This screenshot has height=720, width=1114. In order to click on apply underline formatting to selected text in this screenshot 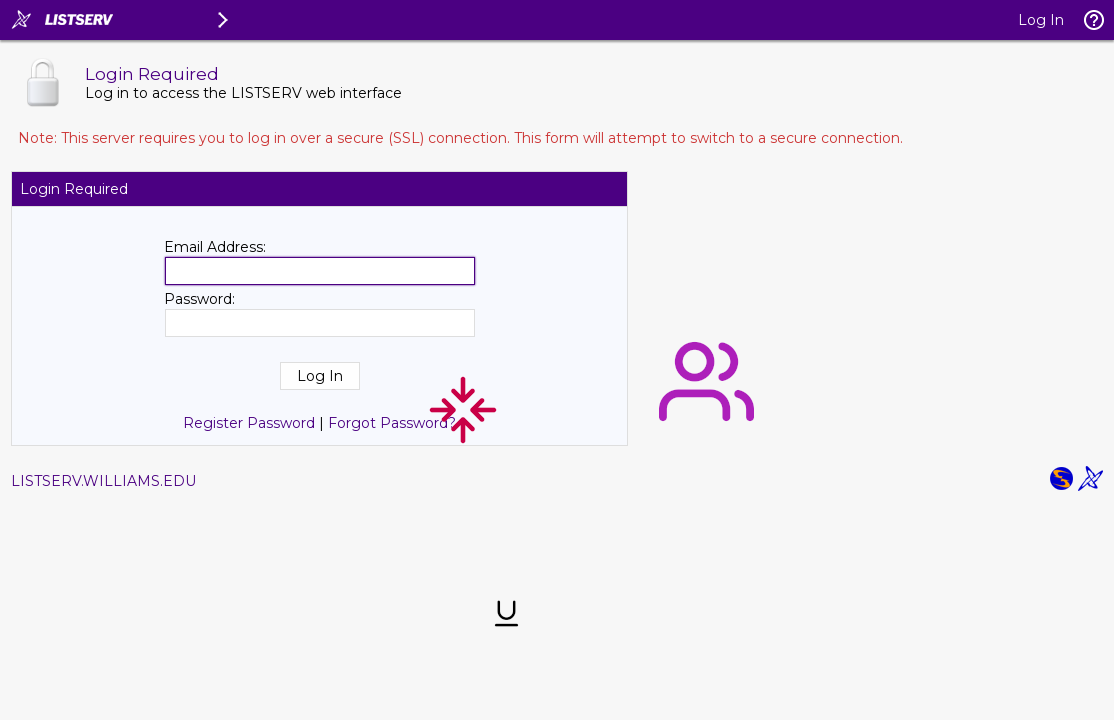, I will do `click(506, 613)`.